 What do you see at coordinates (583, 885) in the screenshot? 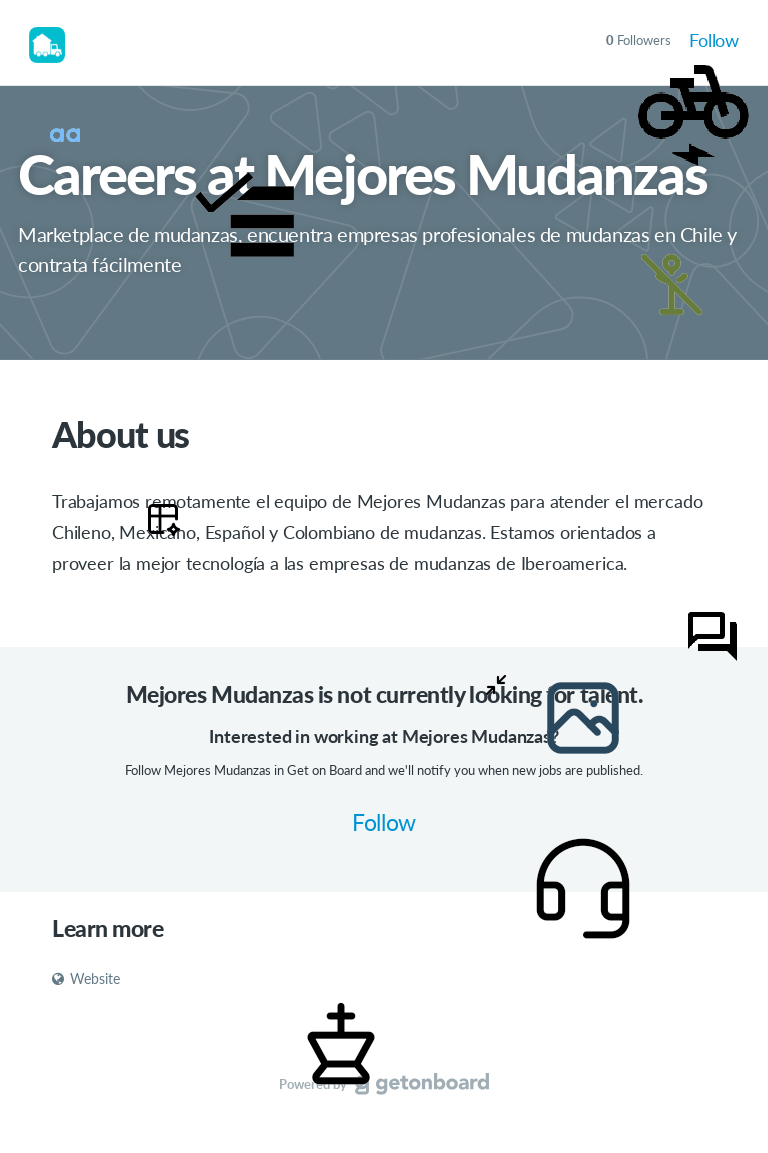
I see `contact customer support` at bounding box center [583, 885].